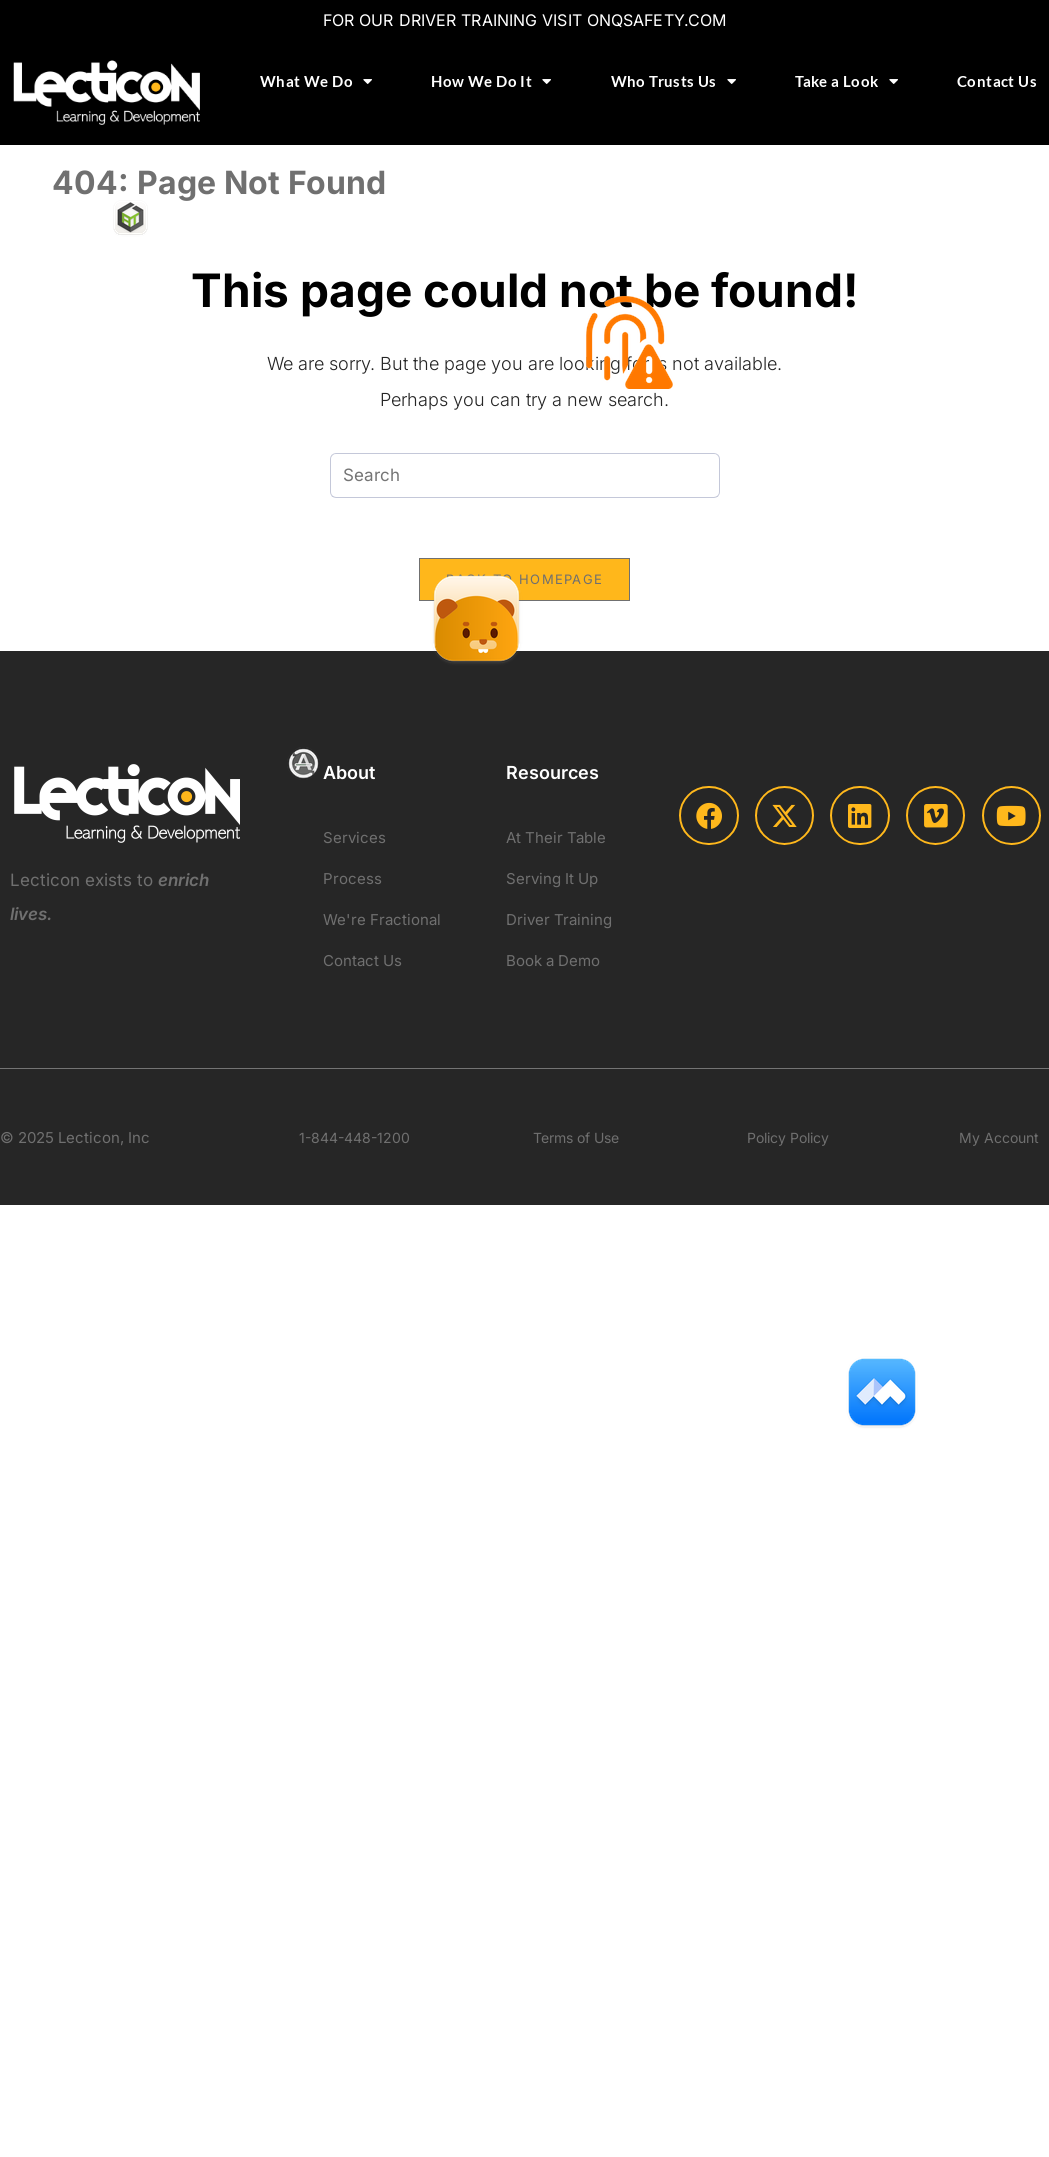  What do you see at coordinates (130, 217) in the screenshot?
I see `launch atlauncher minecraft mod manager` at bounding box center [130, 217].